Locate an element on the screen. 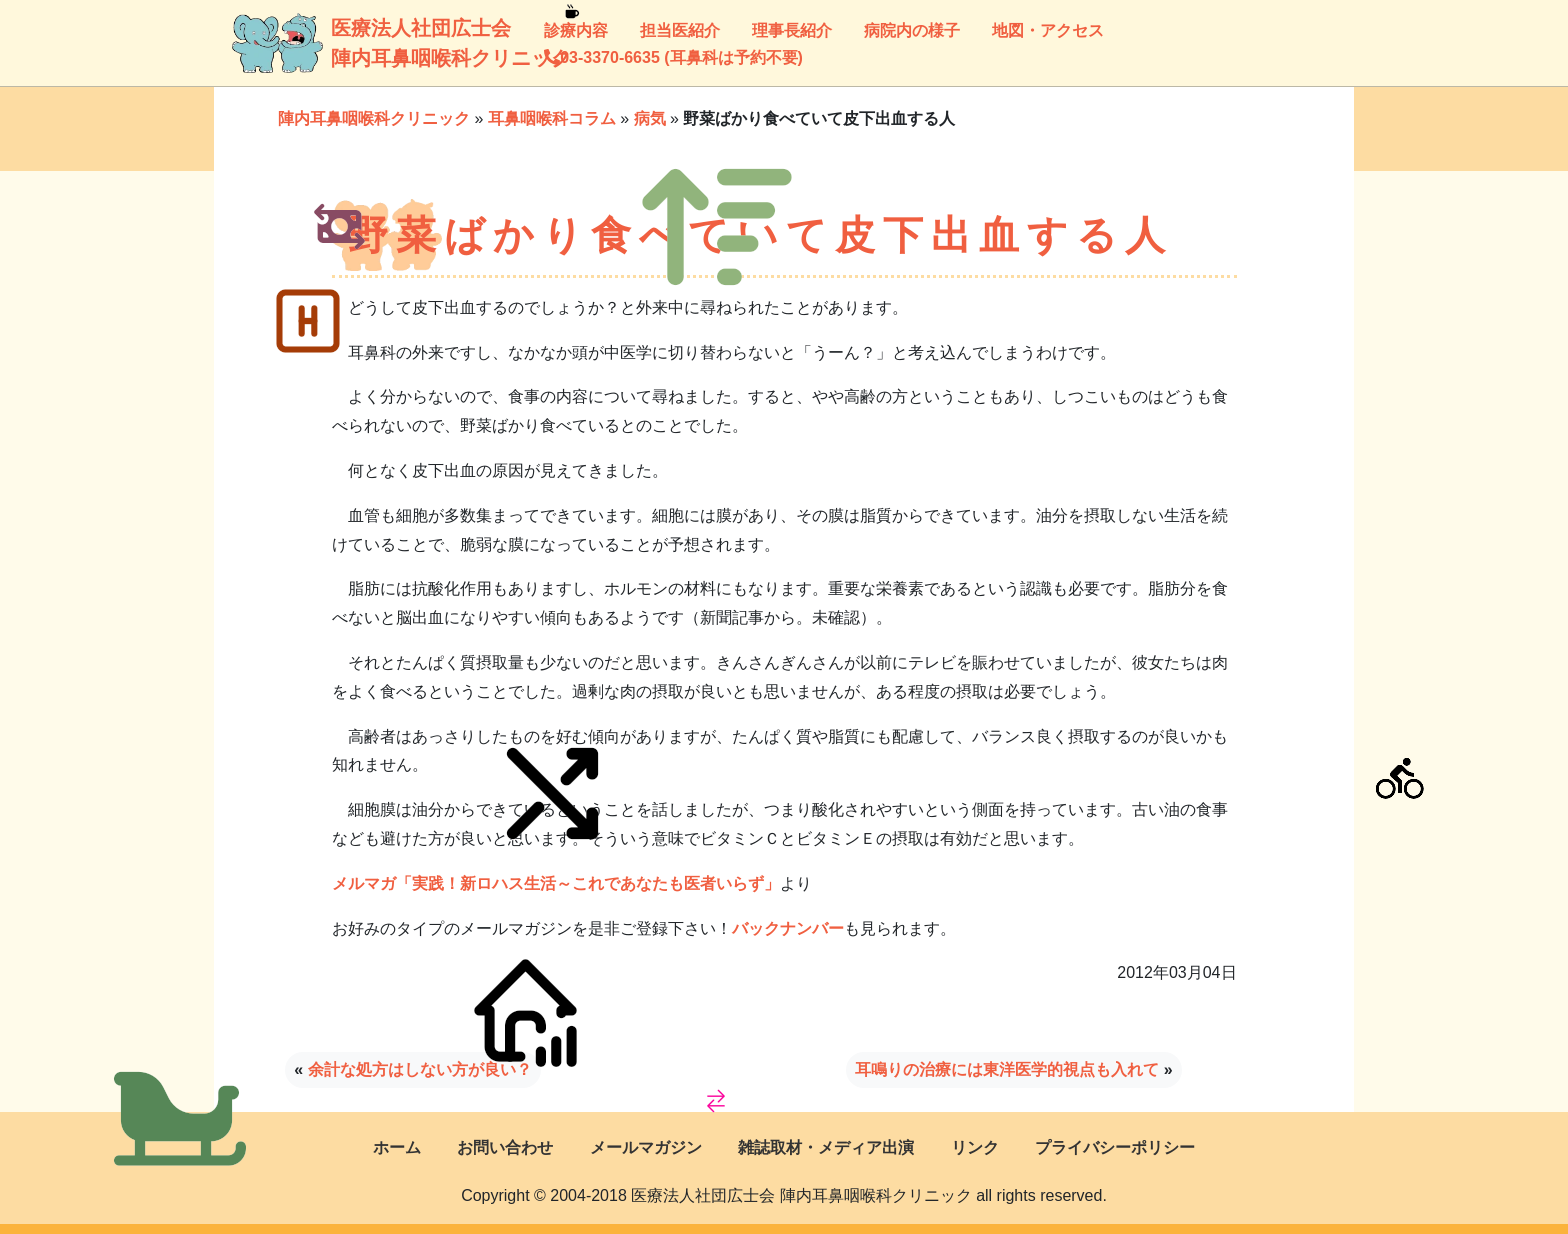 The width and height of the screenshot is (1568, 1234). indicates holiday or winter seasonal content is located at coordinates (176, 1120).